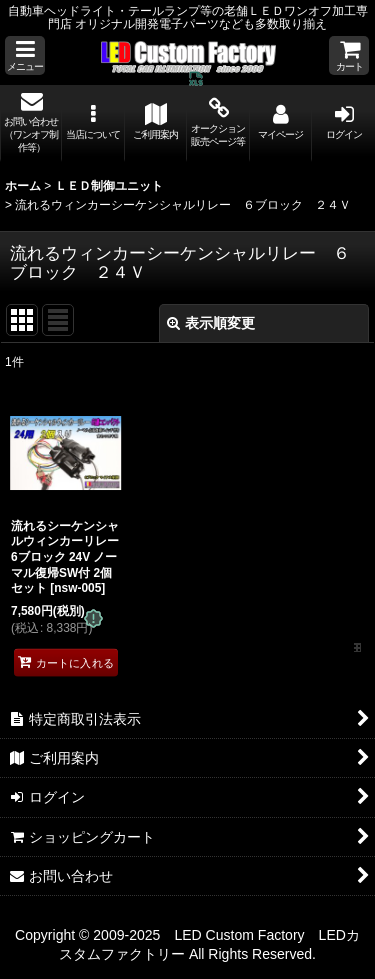 This screenshot has height=979, width=375. What do you see at coordinates (93, 618) in the screenshot?
I see `indicates a warning or important notice` at bounding box center [93, 618].